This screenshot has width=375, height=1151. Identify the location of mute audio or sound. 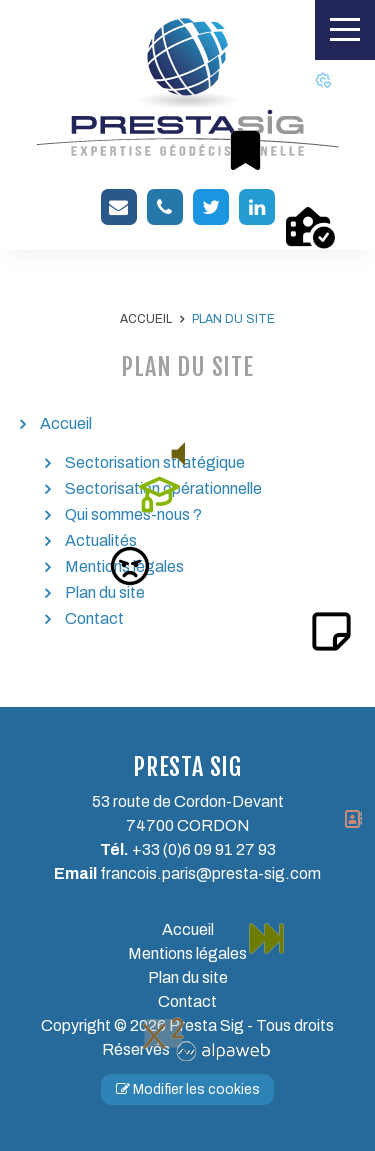
(179, 454).